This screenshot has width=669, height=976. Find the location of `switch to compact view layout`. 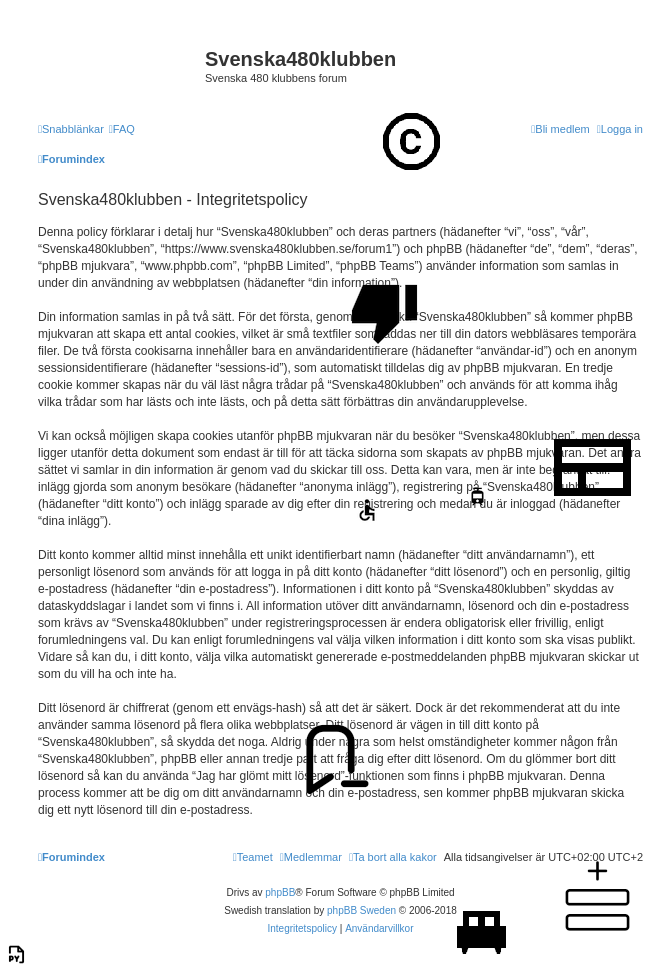

switch to compact view layout is located at coordinates (590, 467).